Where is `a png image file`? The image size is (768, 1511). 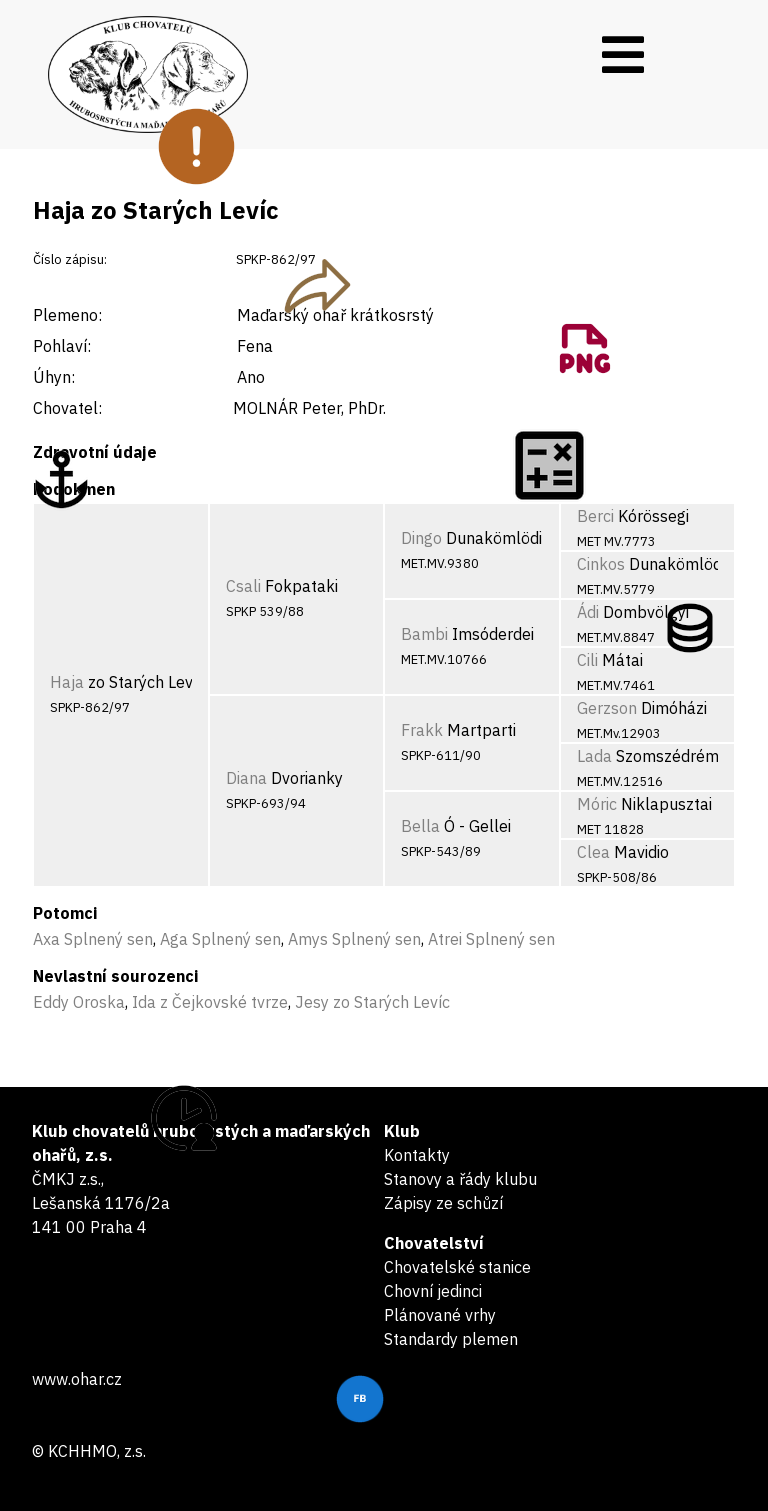
a png image file is located at coordinates (584, 350).